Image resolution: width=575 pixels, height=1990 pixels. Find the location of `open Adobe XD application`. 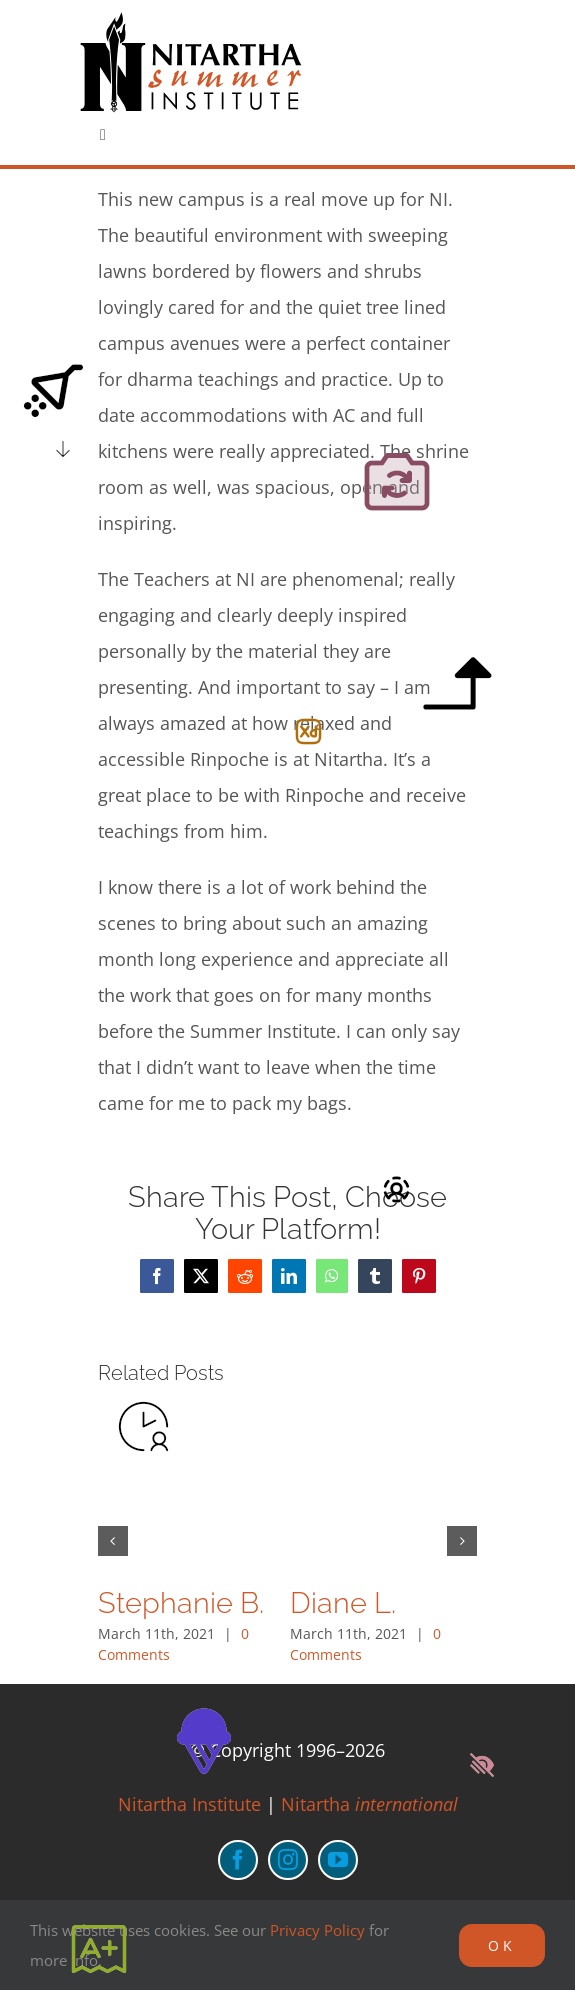

open Adobe XD application is located at coordinates (308, 731).